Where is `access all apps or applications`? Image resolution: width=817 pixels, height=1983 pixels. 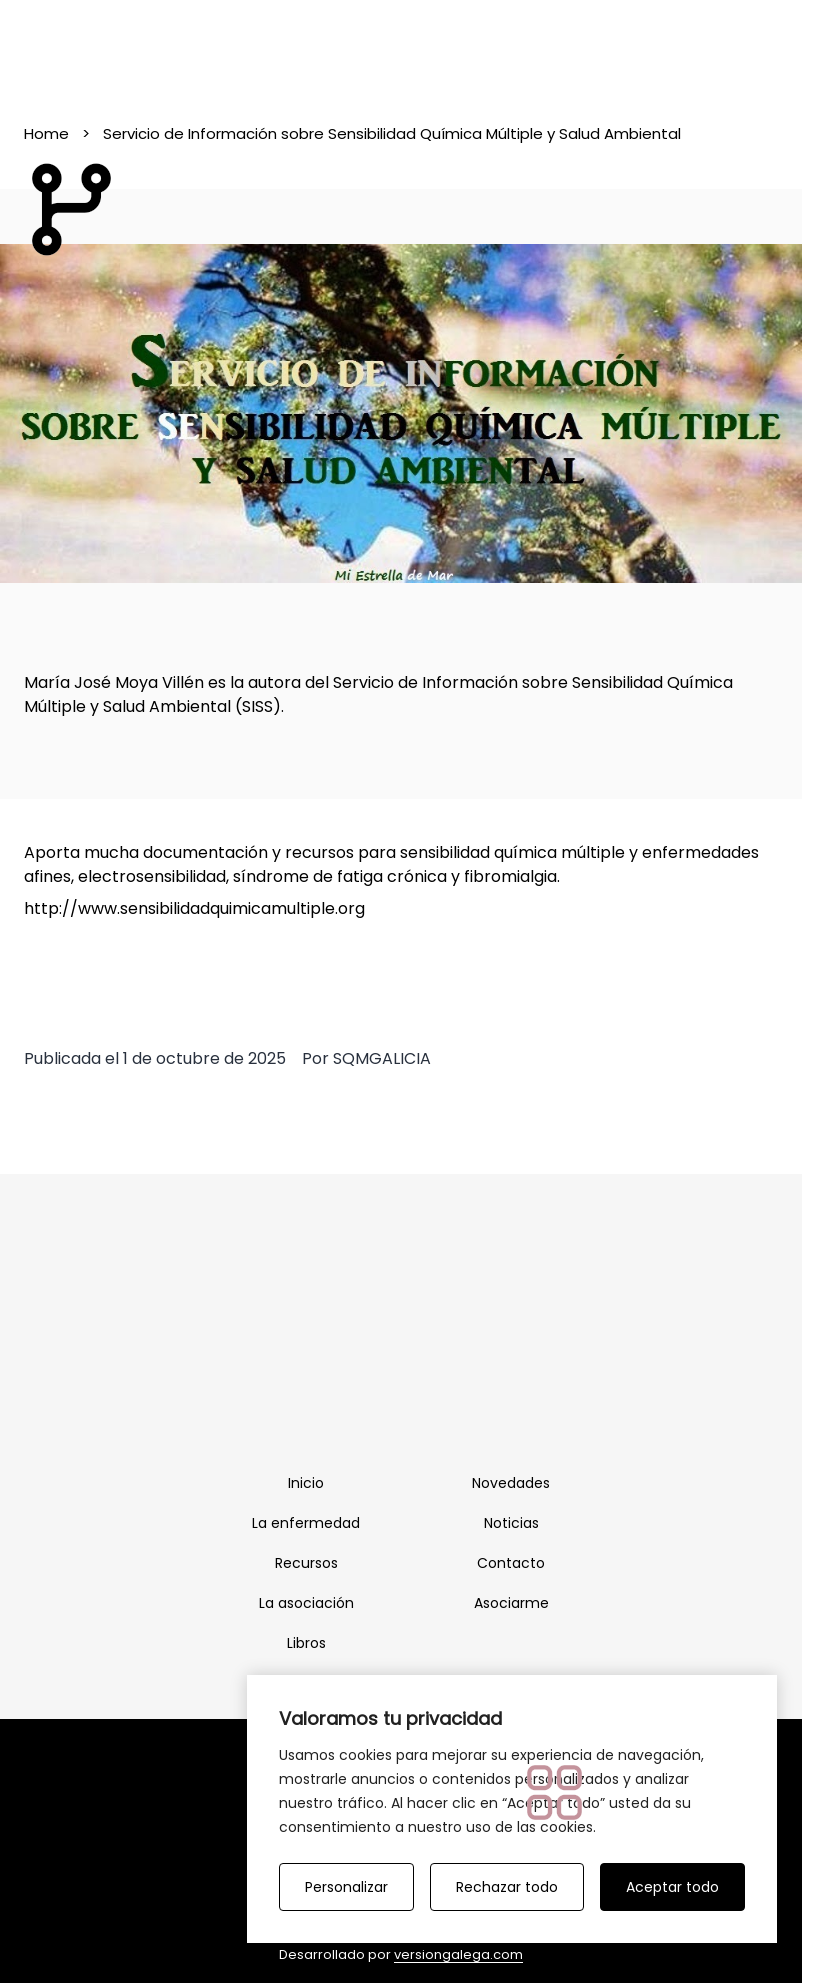
access all apps or applications is located at coordinates (554, 1792).